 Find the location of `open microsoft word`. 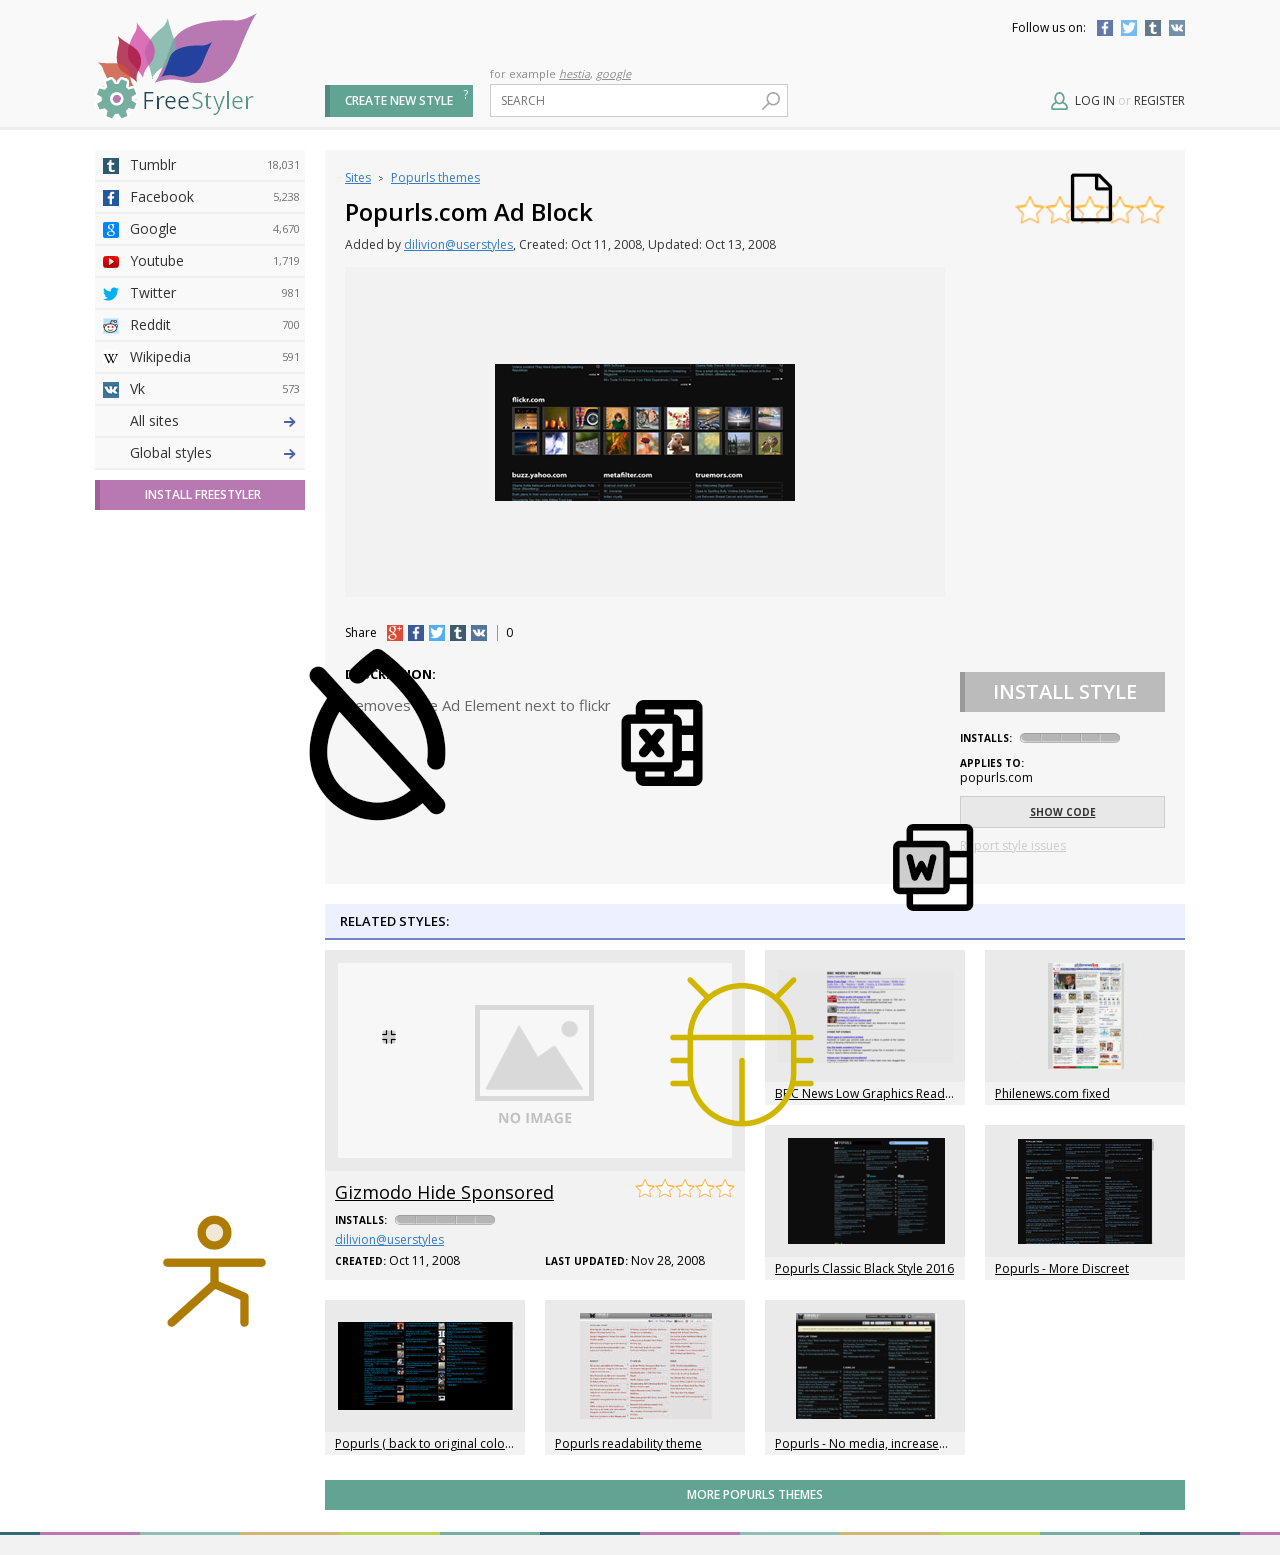

open microsoft word is located at coordinates (936, 867).